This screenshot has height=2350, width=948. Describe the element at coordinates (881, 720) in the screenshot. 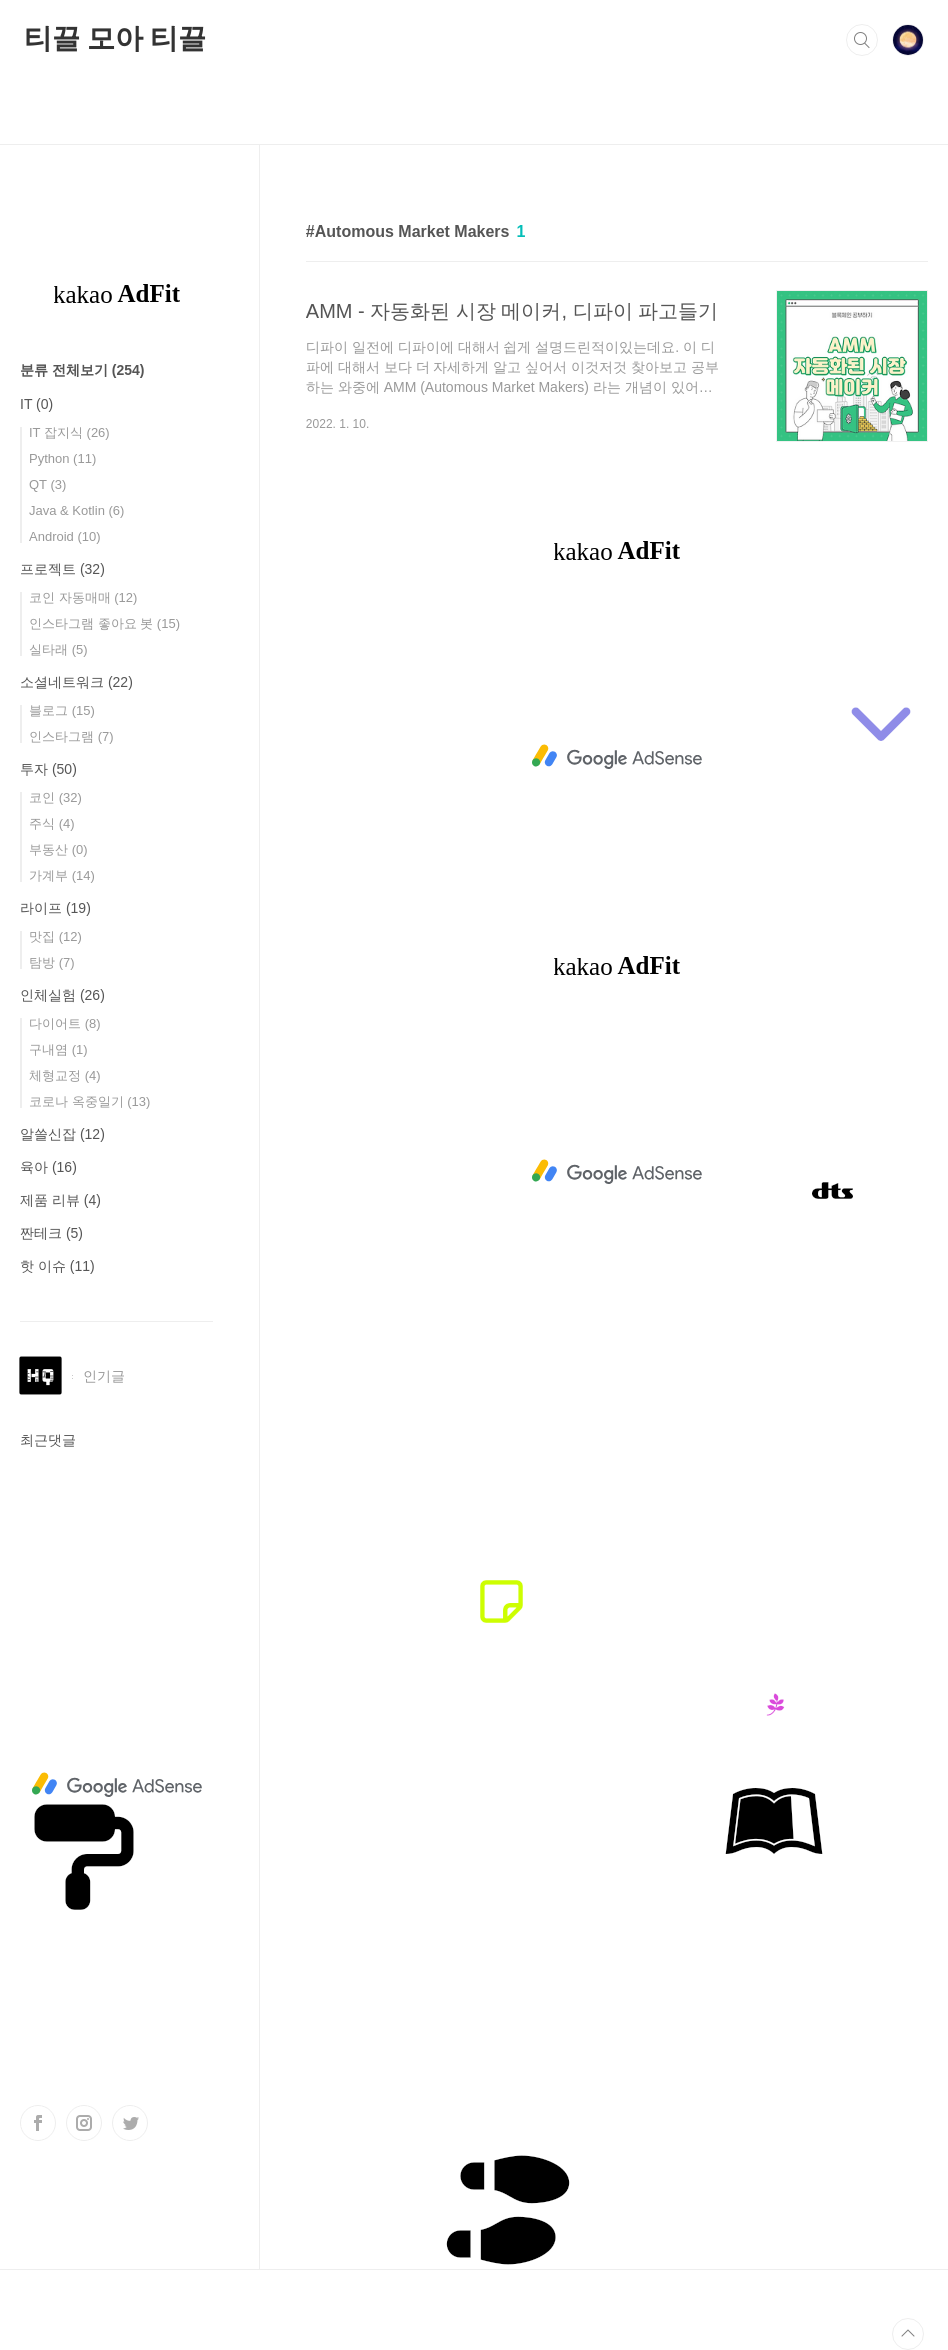

I see `expand a dropdown menu or section` at that location.